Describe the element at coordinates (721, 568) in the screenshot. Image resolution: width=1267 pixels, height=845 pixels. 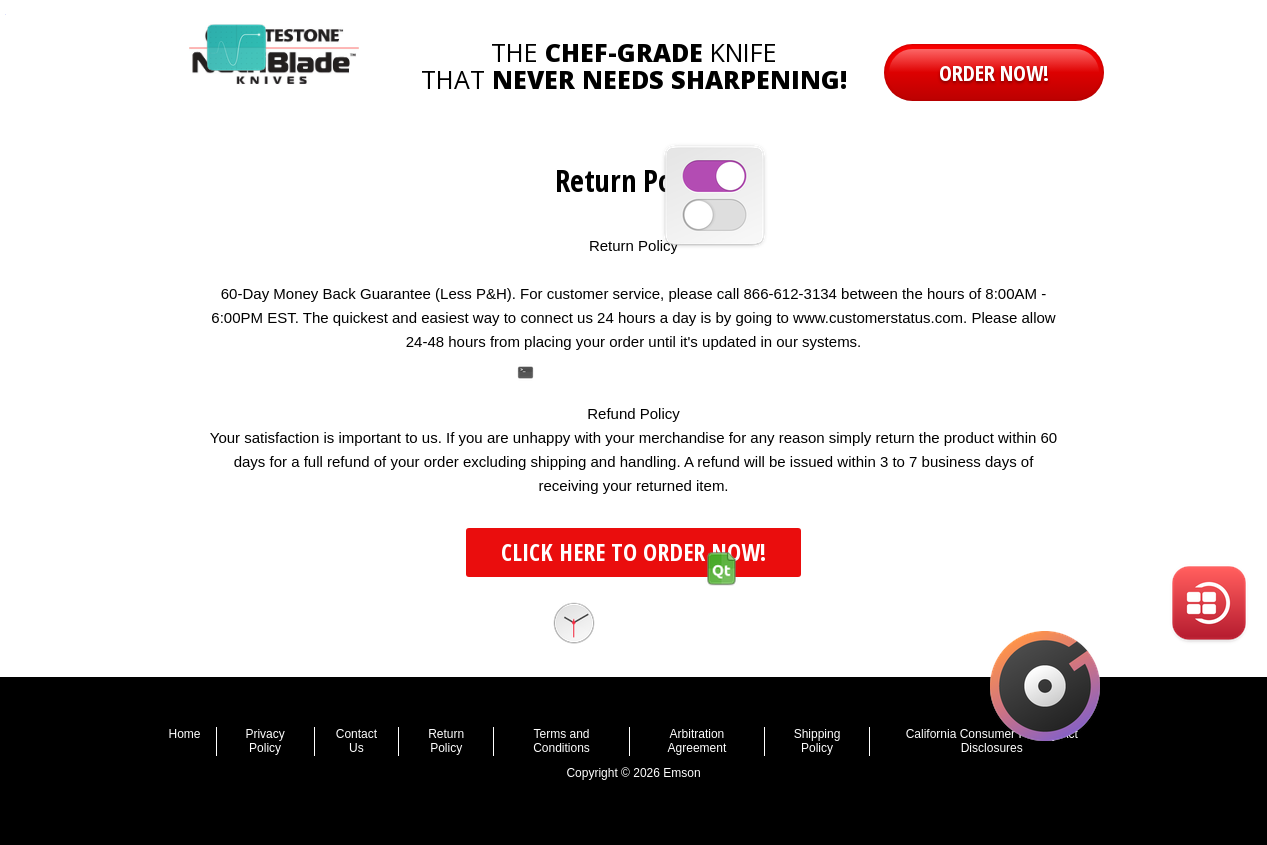
I see `a QML source file used in Qt development` at that location.